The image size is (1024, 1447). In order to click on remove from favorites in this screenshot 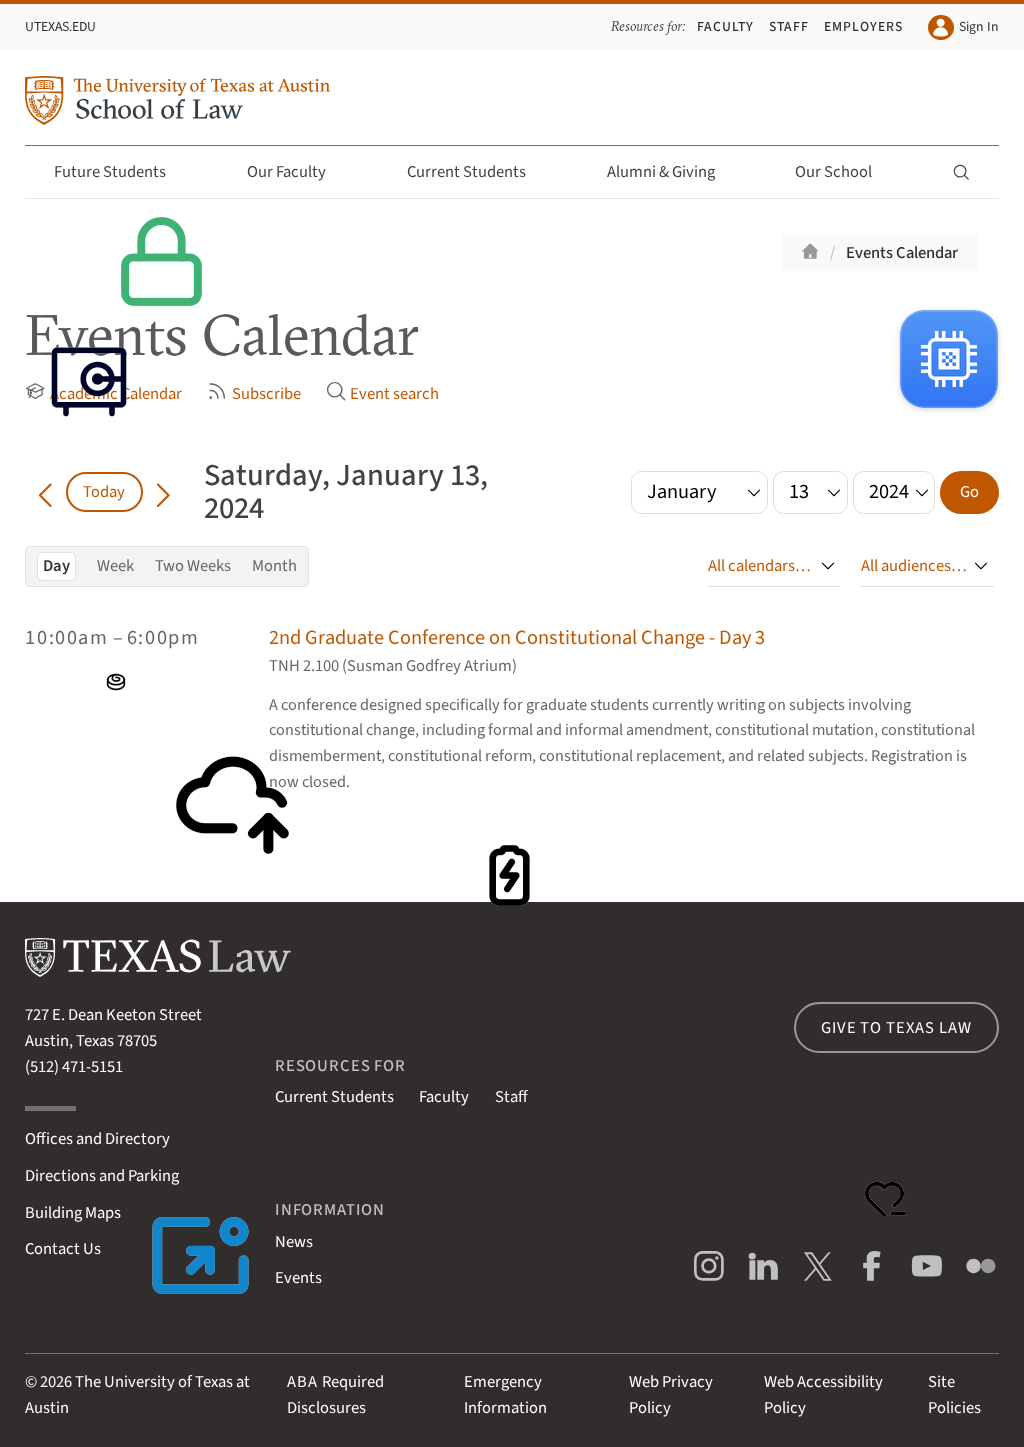, I will do `click(884, 1199)`.